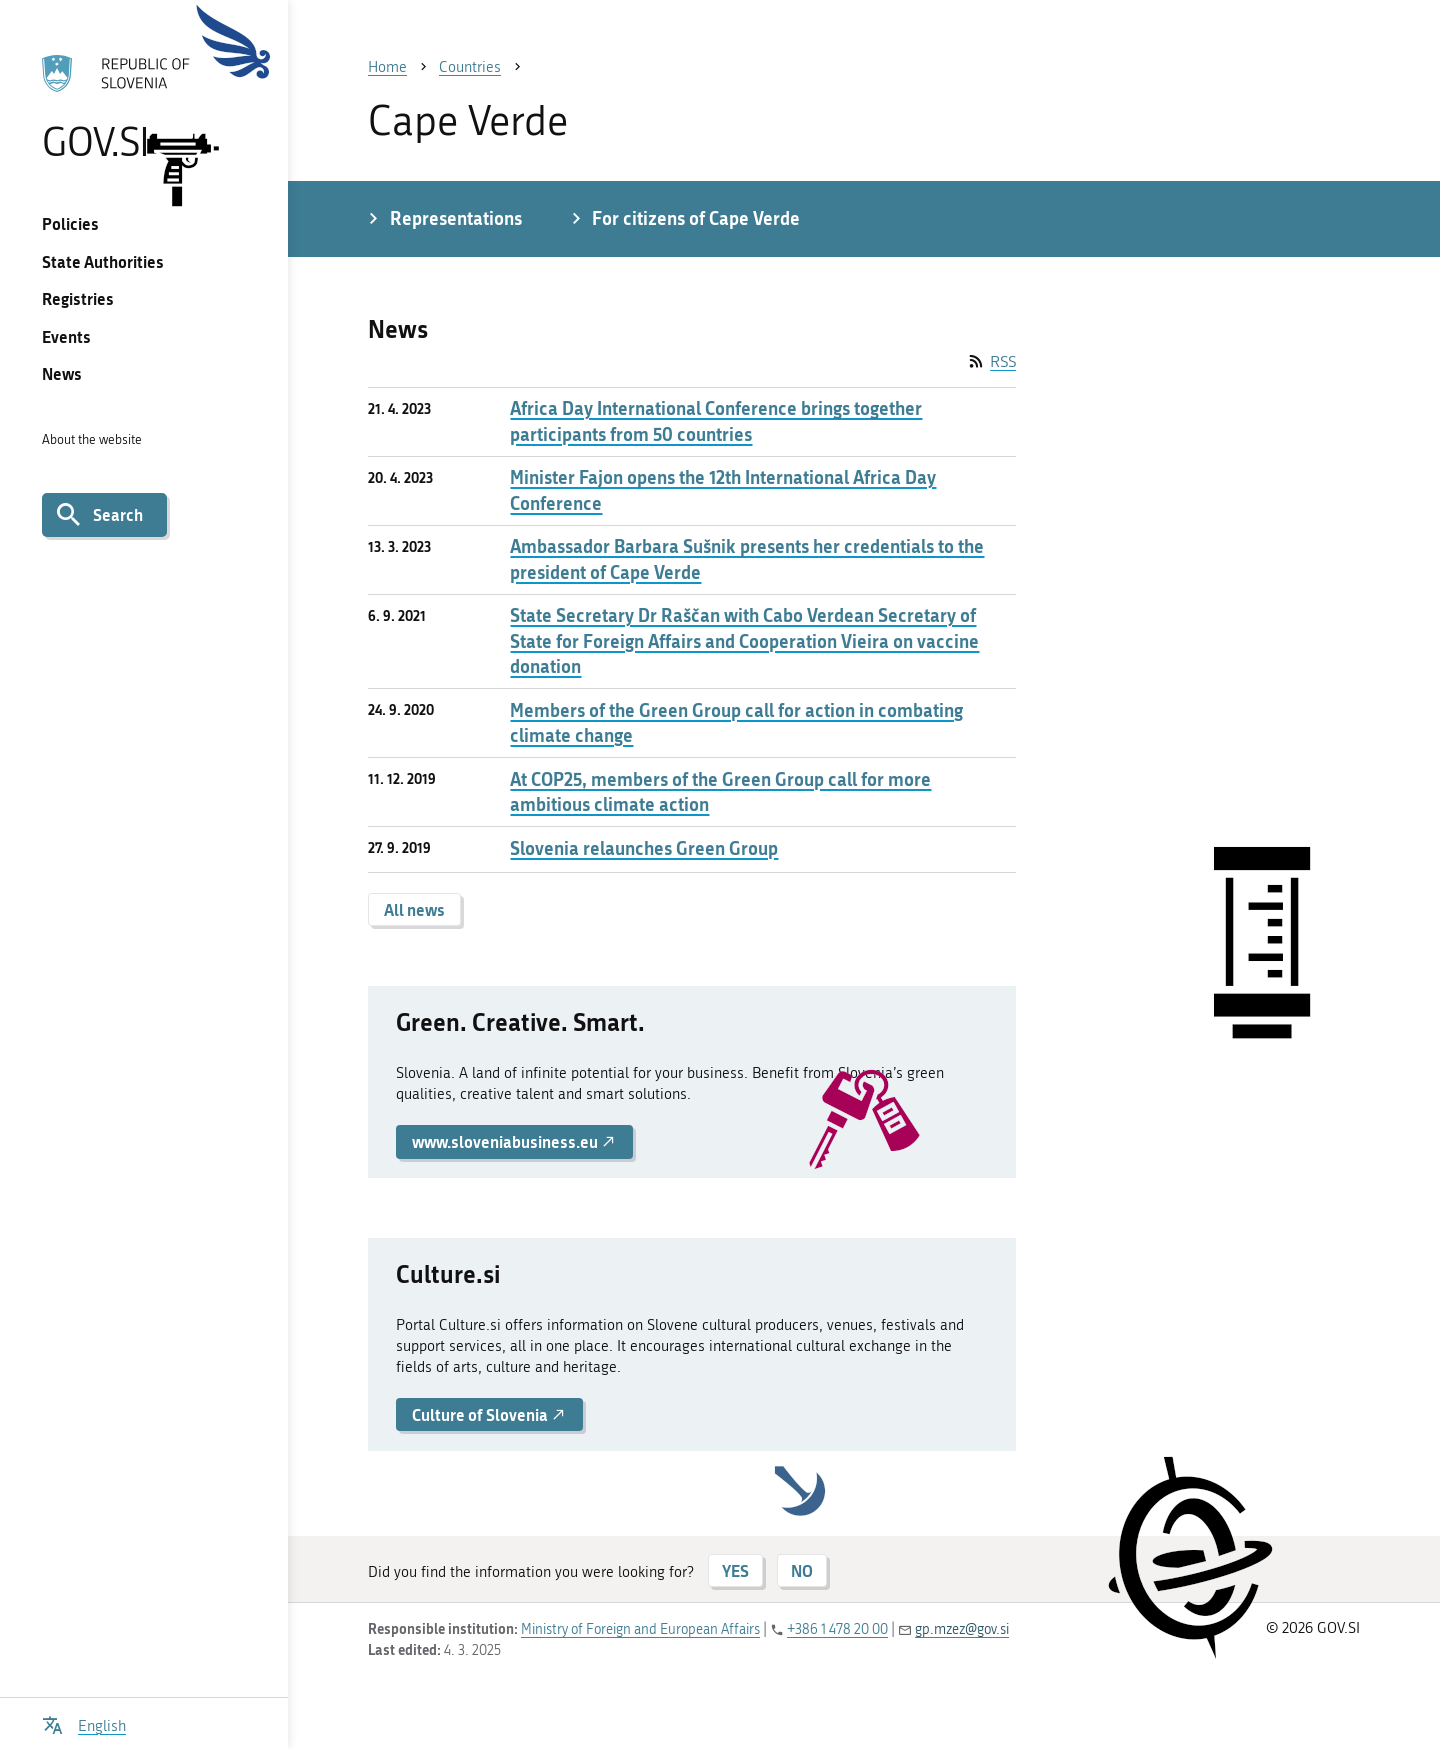 Image resolution: width=1440 pixels, height=1749 pixels. Describe the element at coordinates (1191, 1558) in the screenshot. I see `access gyroscope or motion sensor settings` at that location.